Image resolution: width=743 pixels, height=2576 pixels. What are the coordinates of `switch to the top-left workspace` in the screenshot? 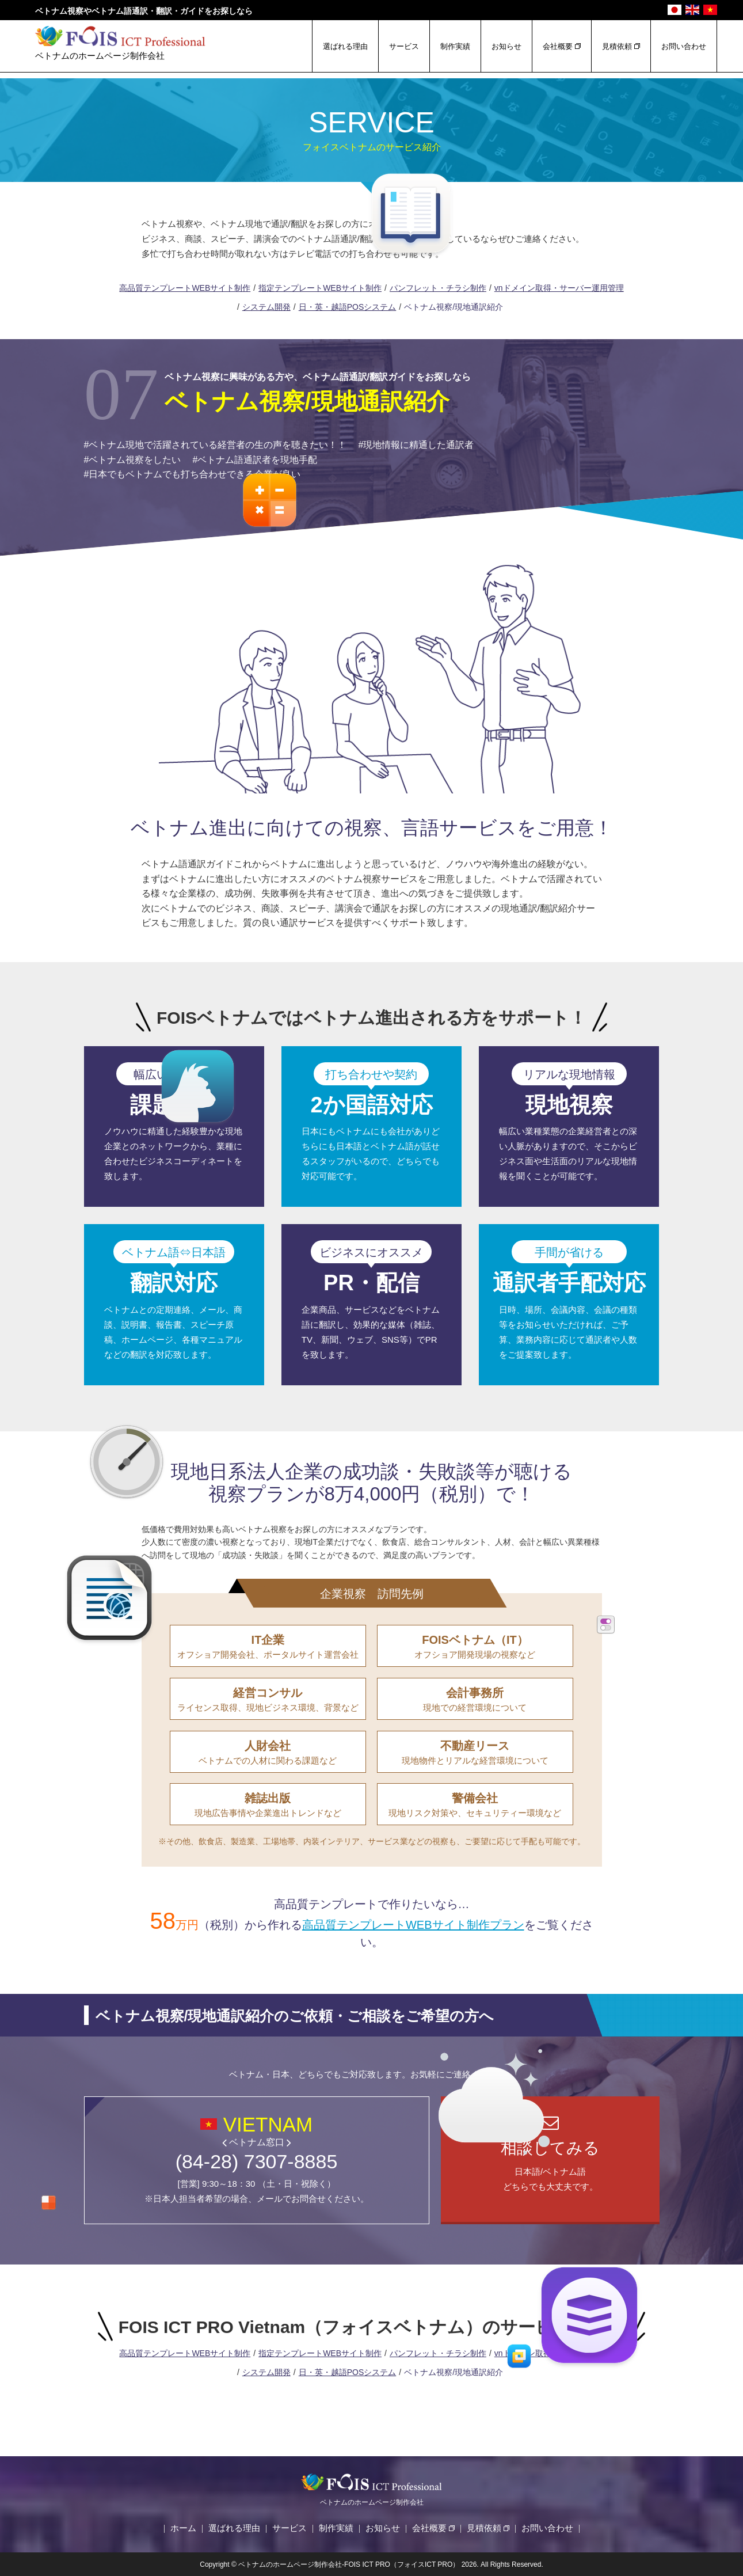 It's located at (48, 2202).